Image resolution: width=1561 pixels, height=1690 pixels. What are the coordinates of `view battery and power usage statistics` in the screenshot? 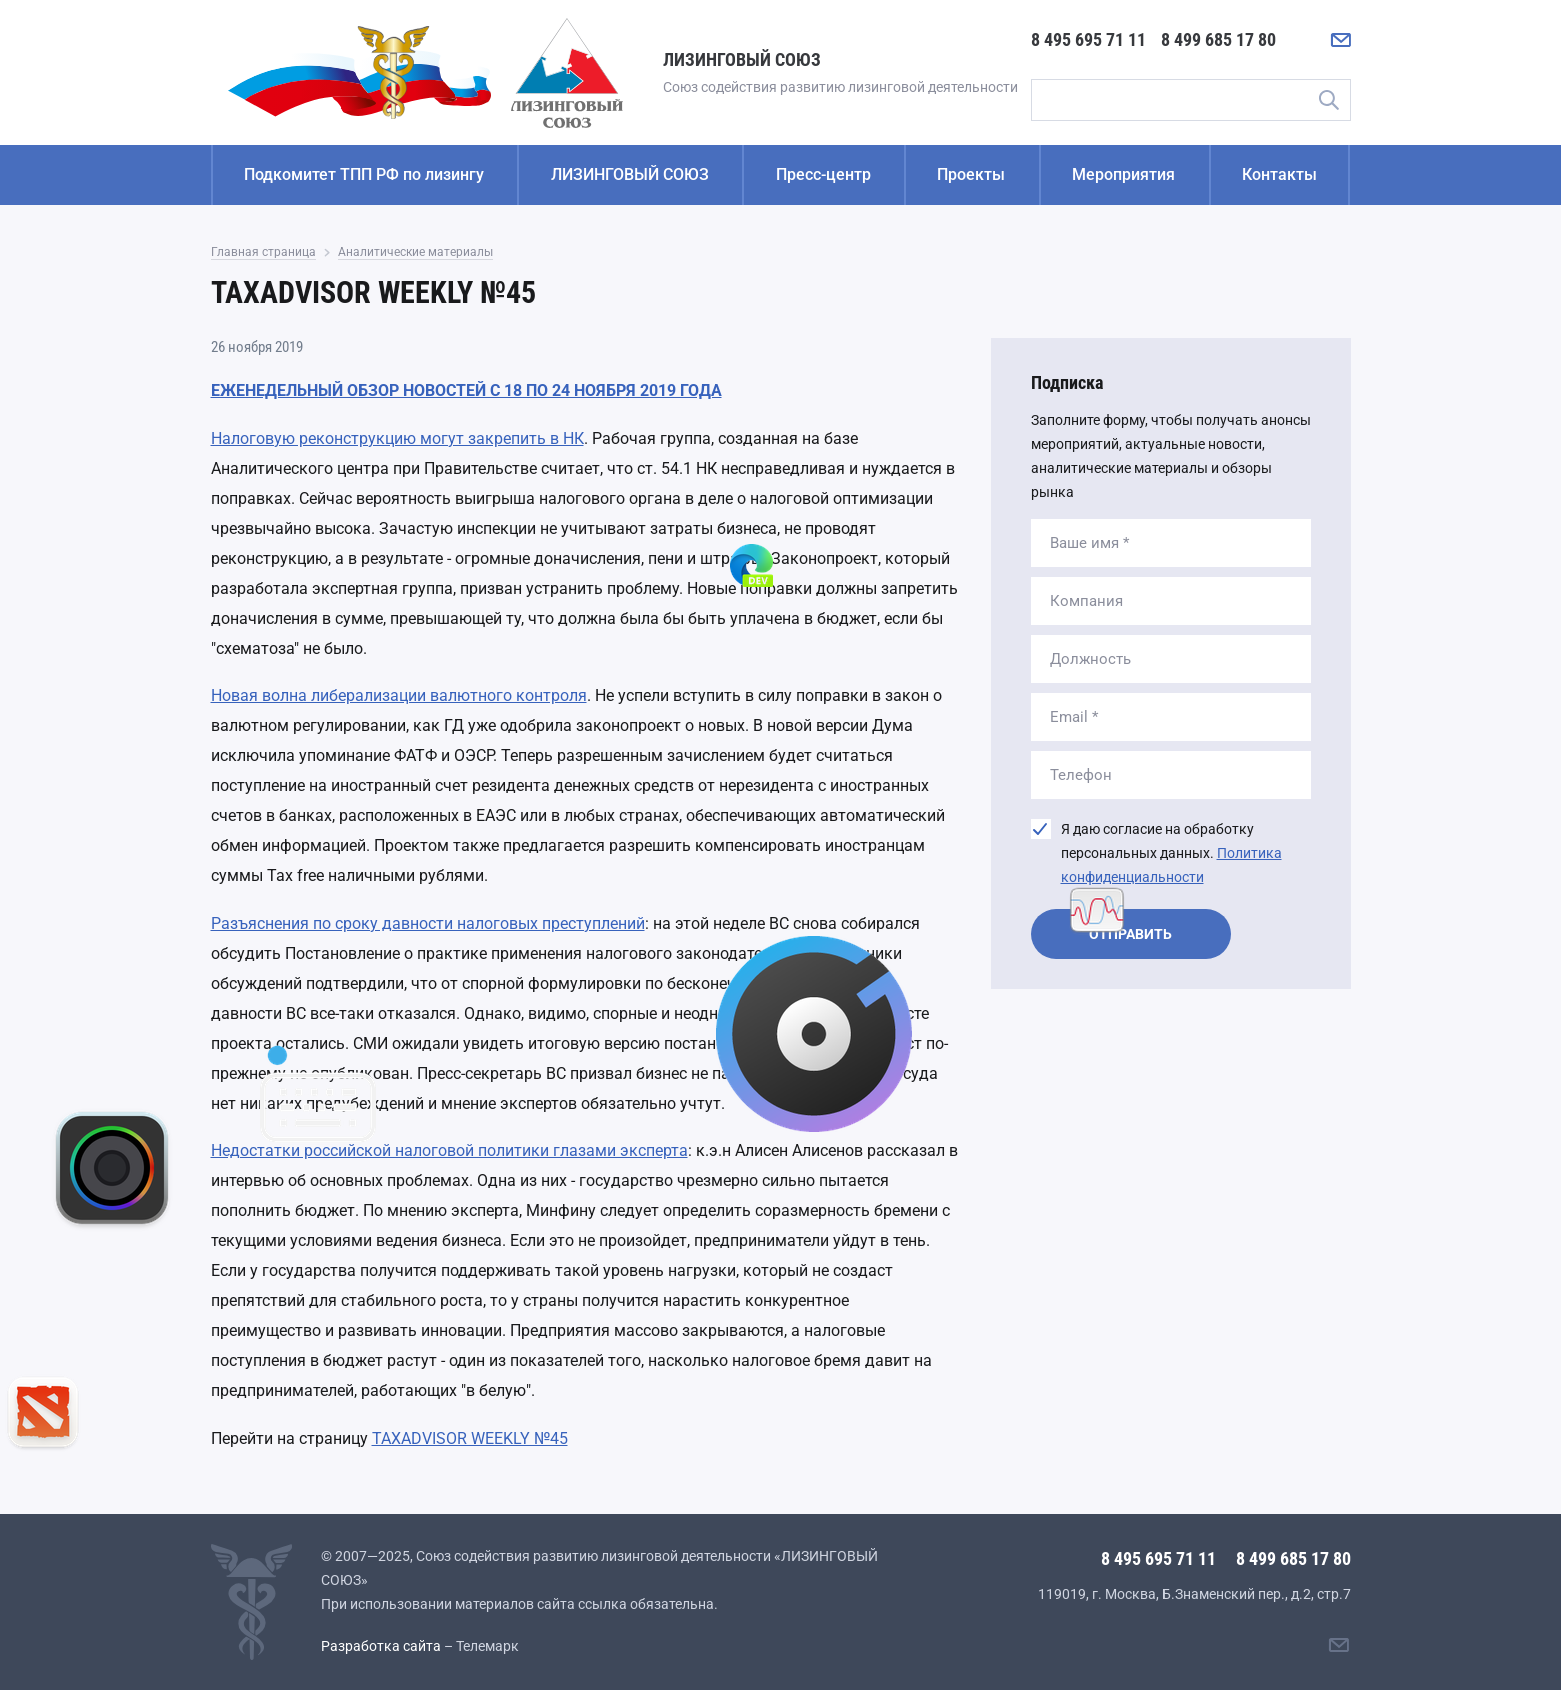 It's located at (1097, 910).